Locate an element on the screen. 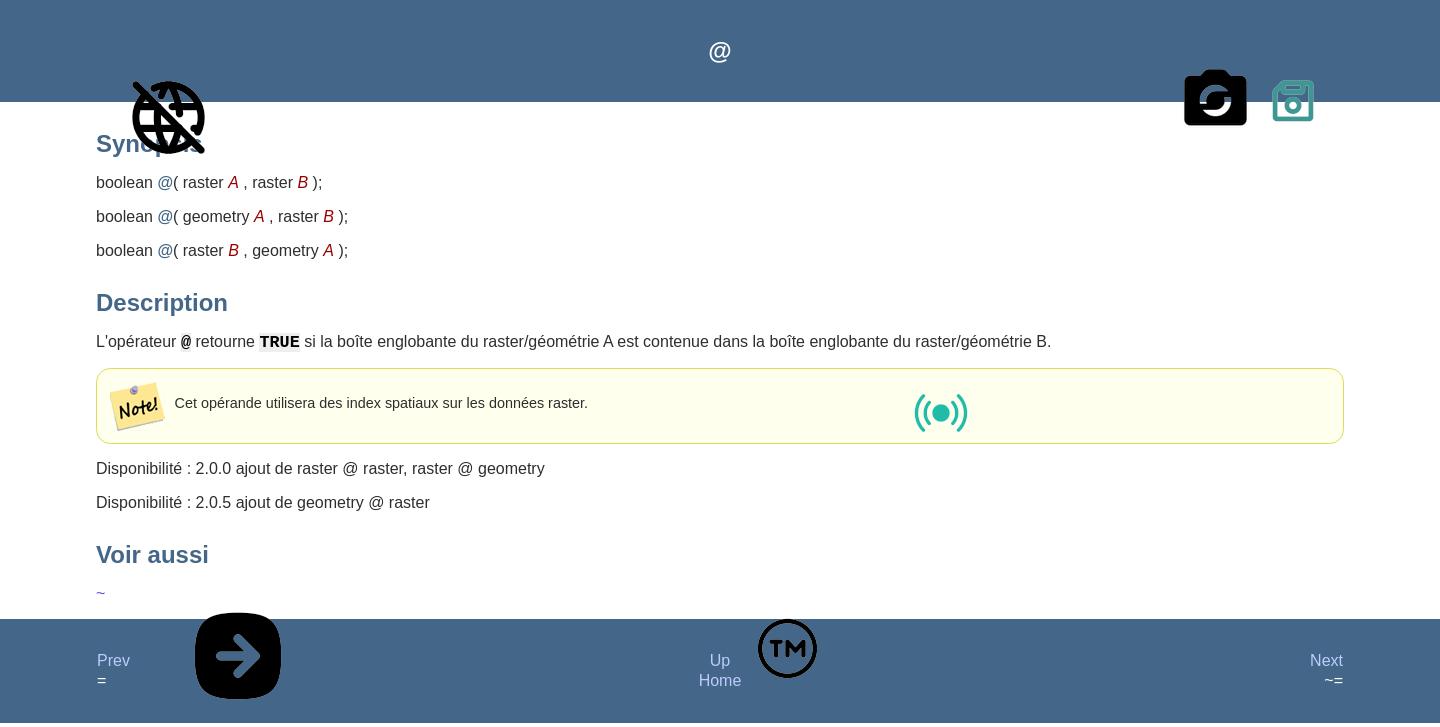  start a live broadcast or stream is located at coordinates (941, 413).